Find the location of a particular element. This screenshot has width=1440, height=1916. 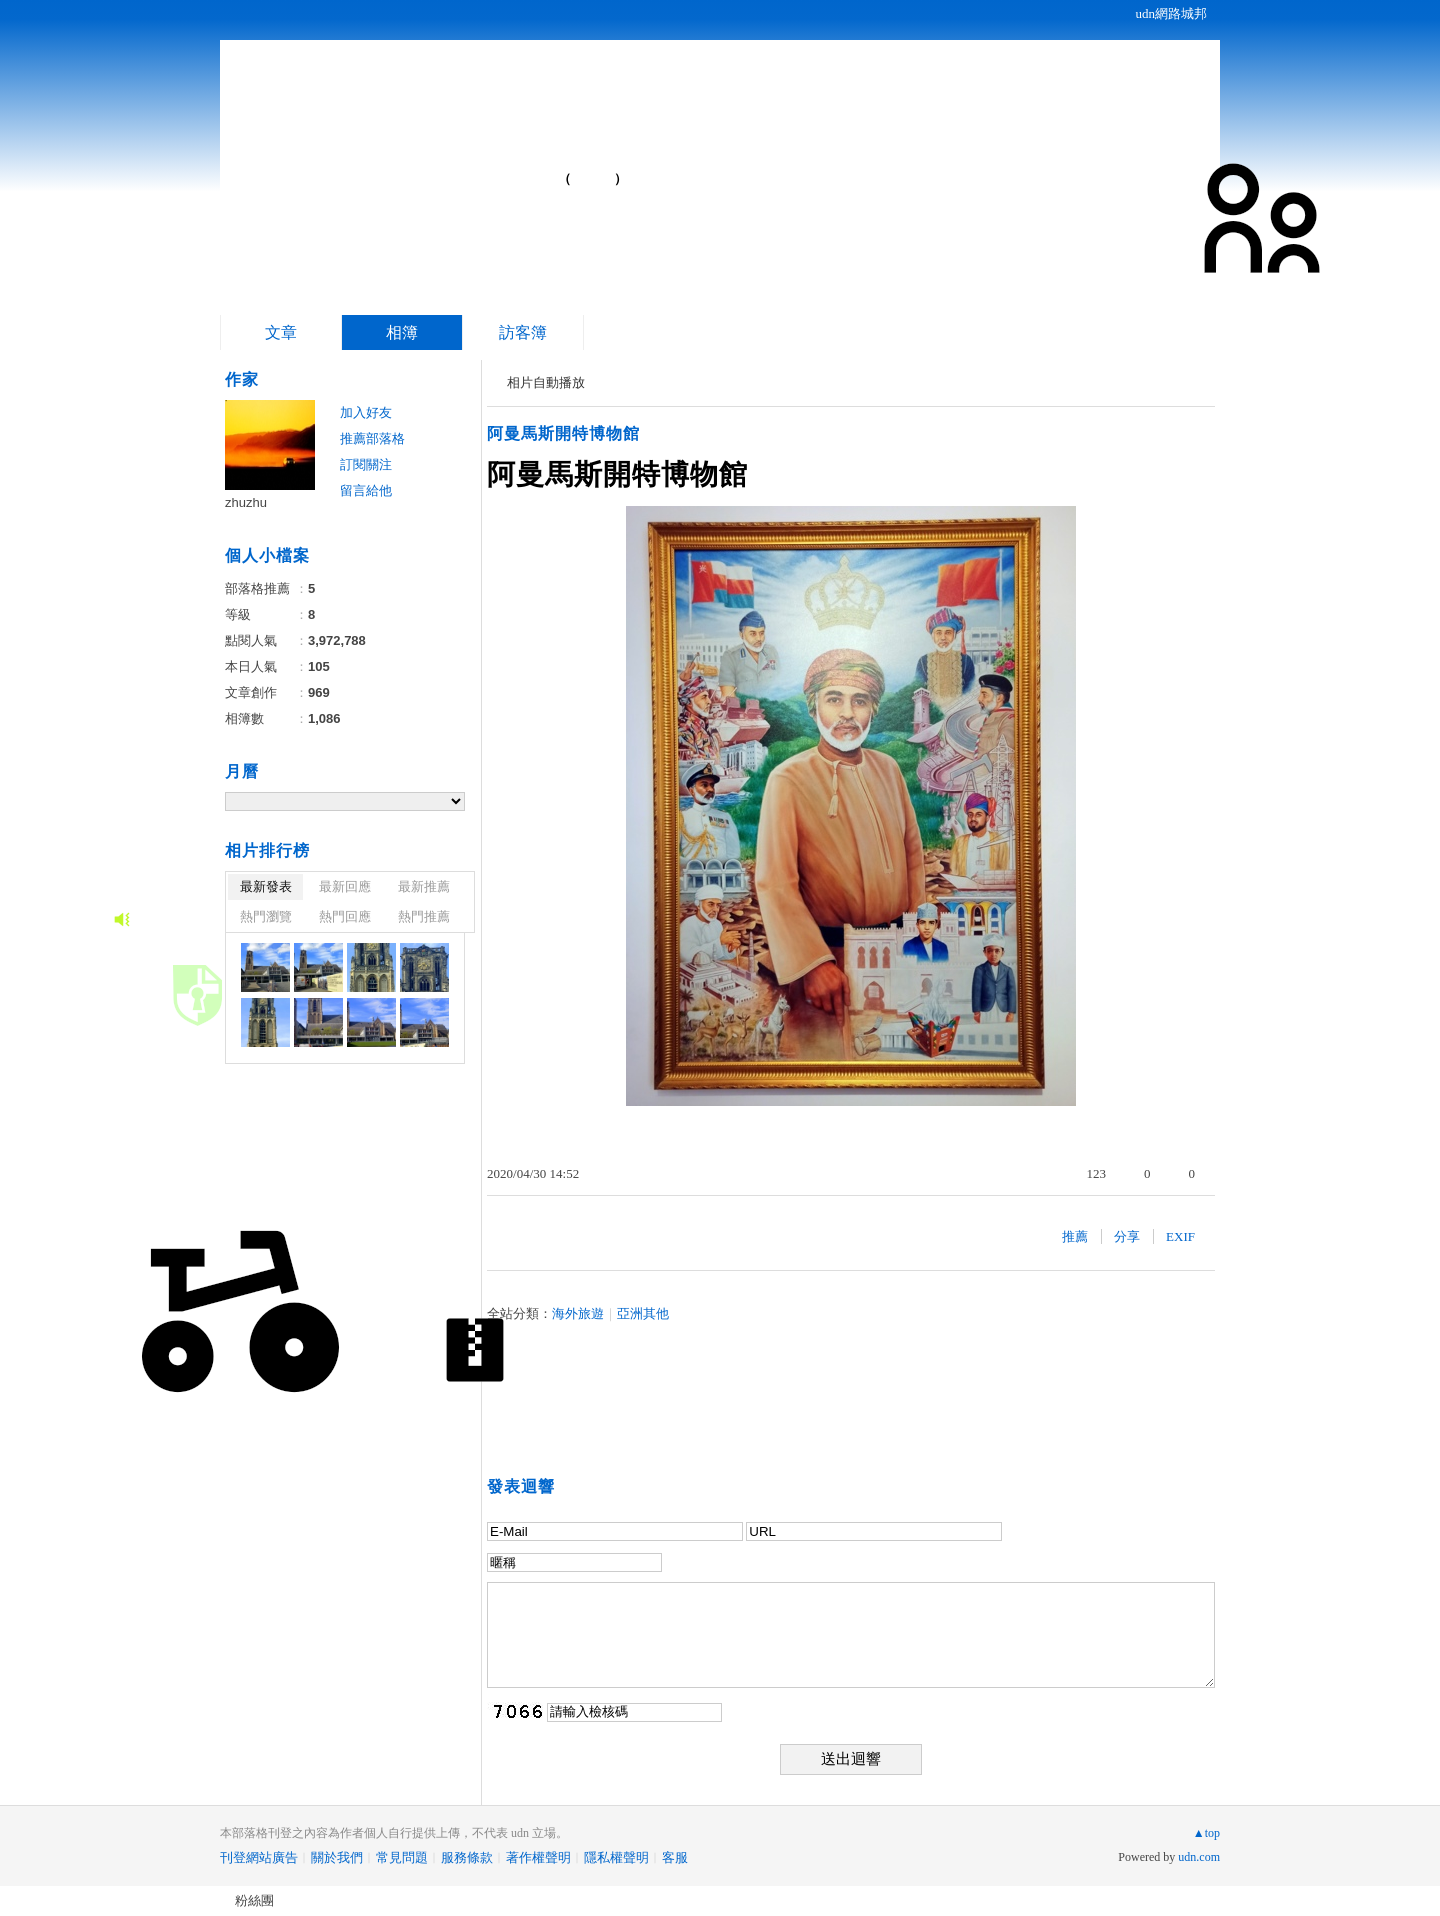

set device to vibrate mode is located at coordinates (122, 919).